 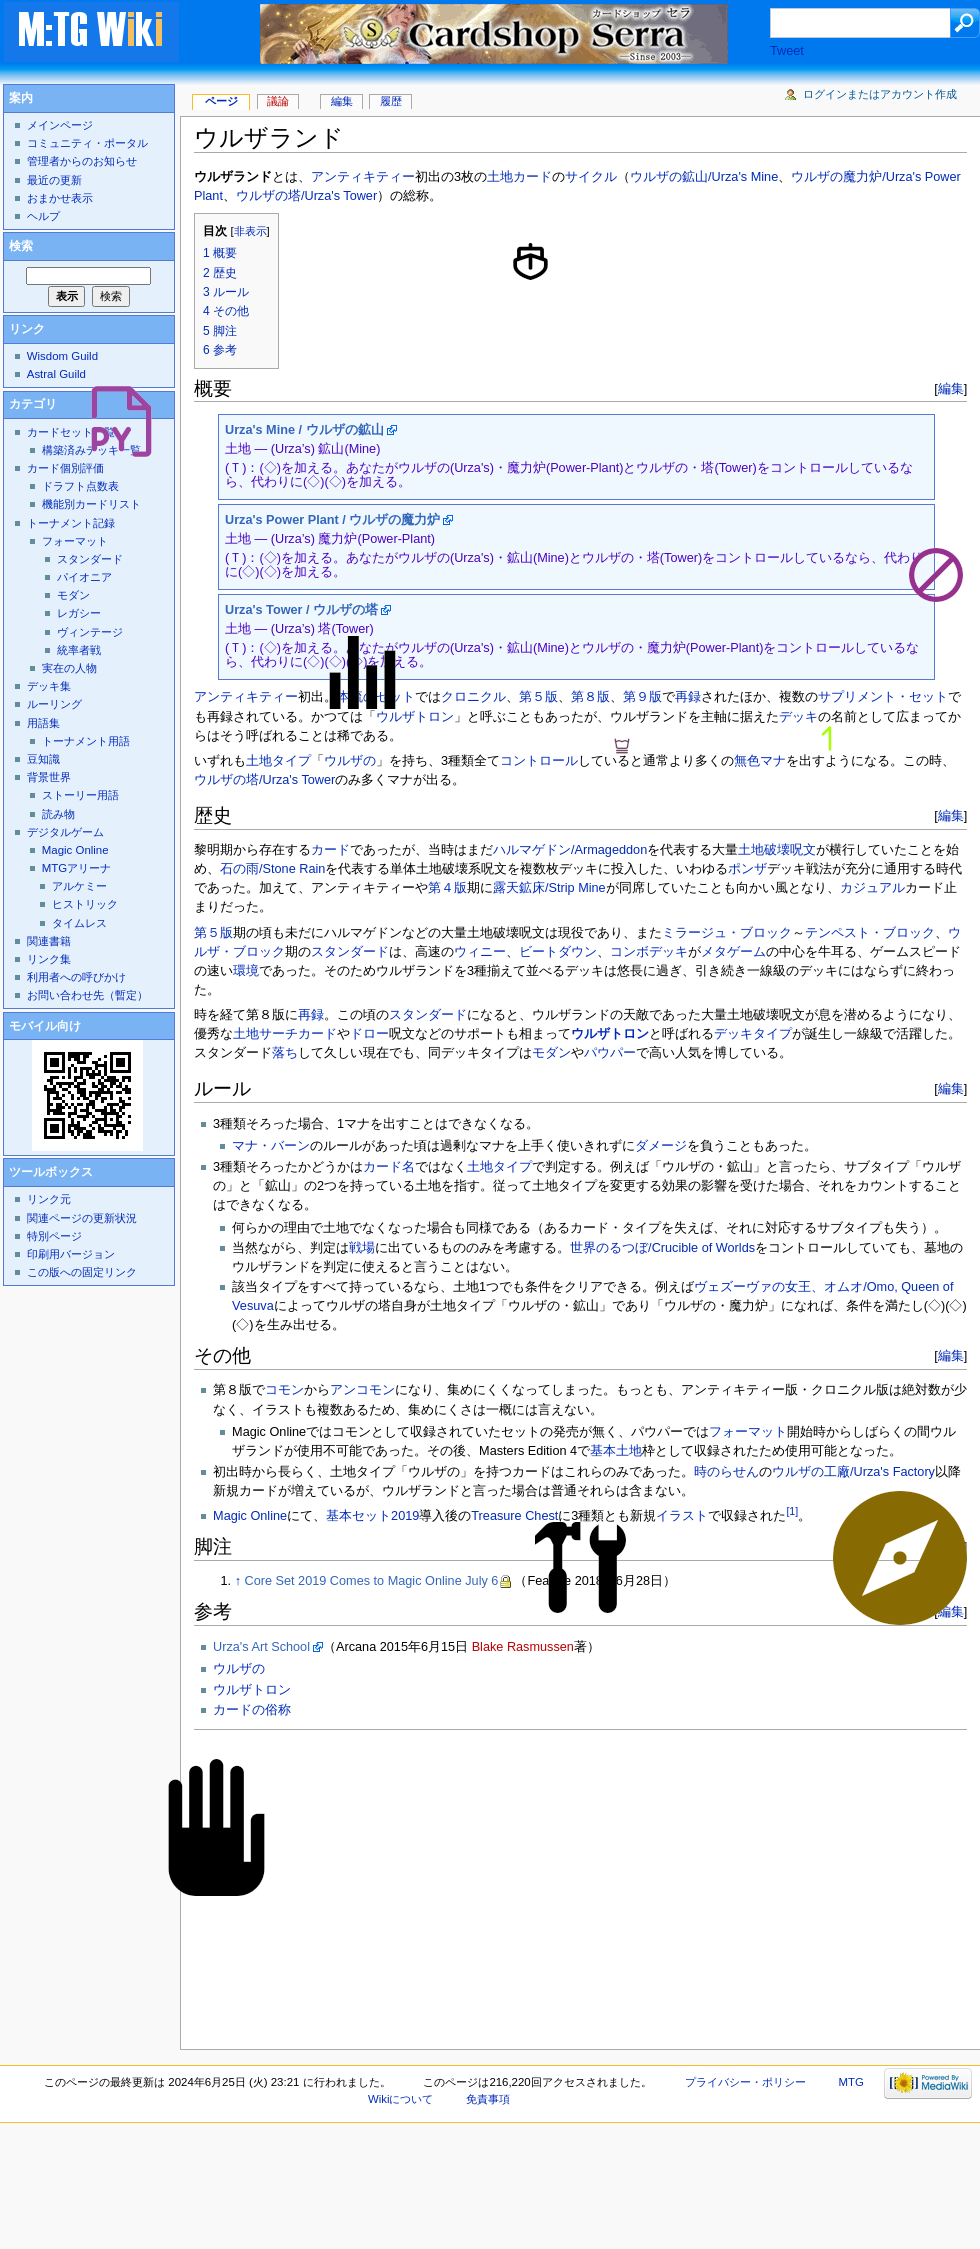 What do you see at coordinates (622, 746) in the screenshot?
I see `gentle wash cycle setting` at bounding box center [622, 746].